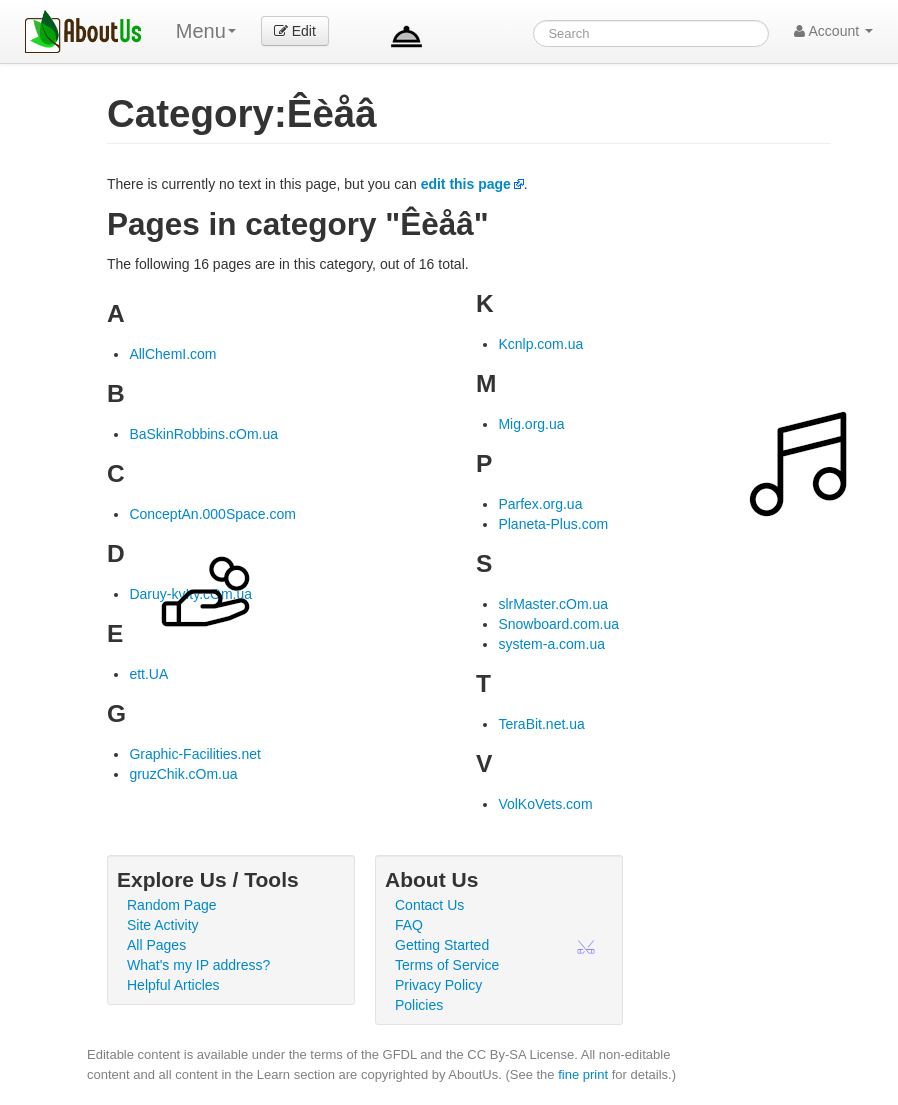 This screenshot has width=898, height=1105. I want to click on access music library or audio player, so click(804, 466).